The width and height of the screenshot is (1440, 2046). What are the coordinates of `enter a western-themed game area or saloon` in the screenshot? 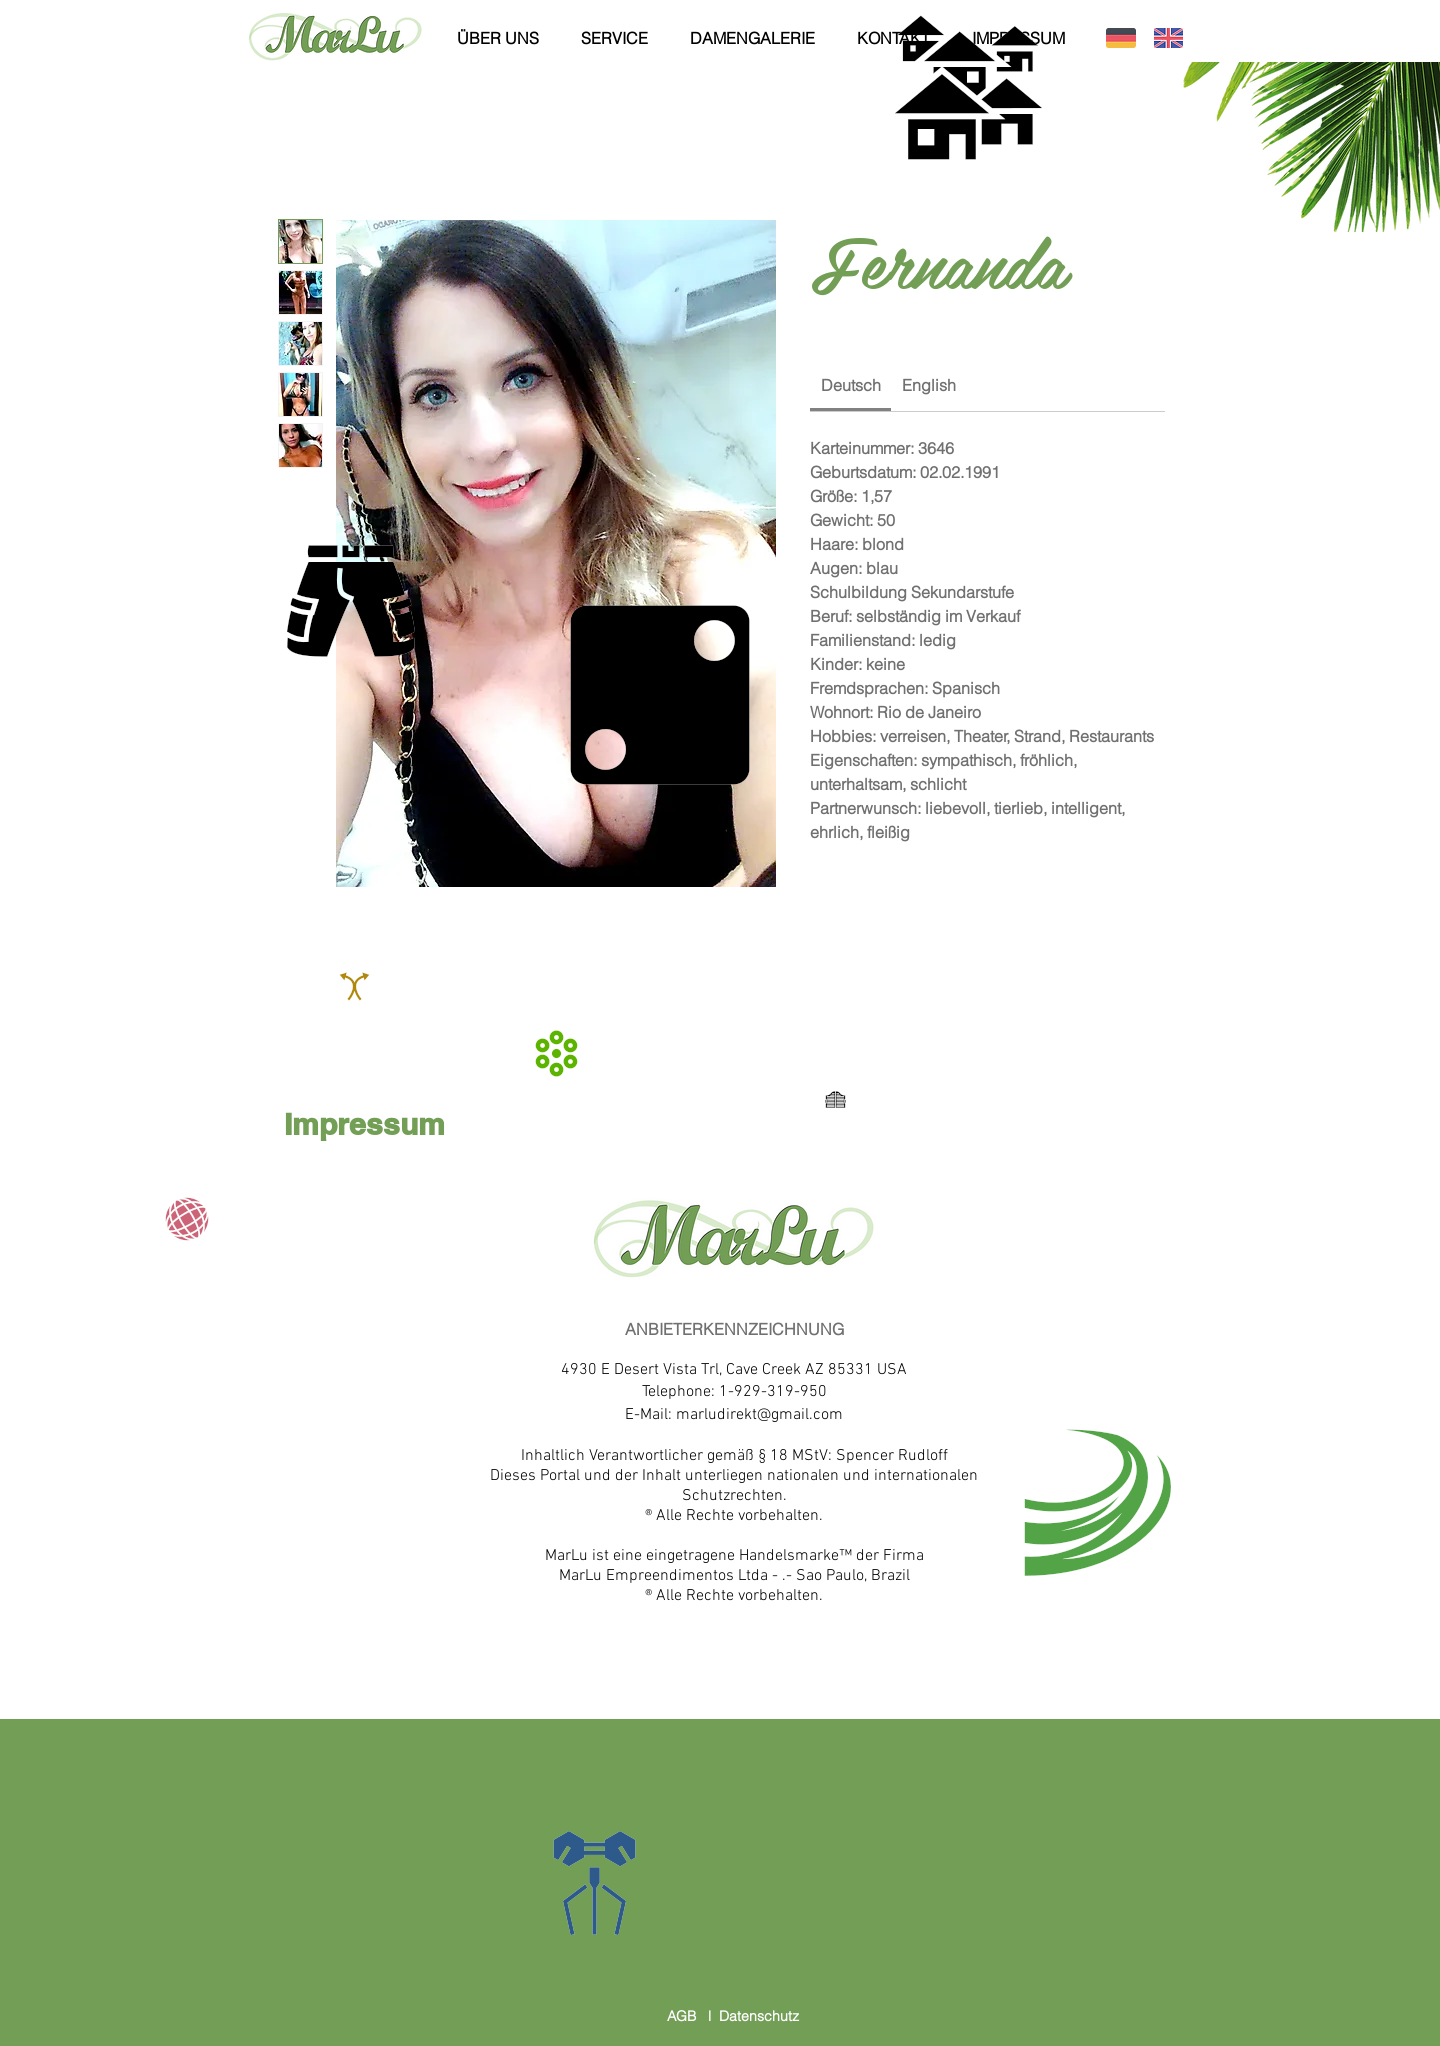 It's located at (835, 1099).